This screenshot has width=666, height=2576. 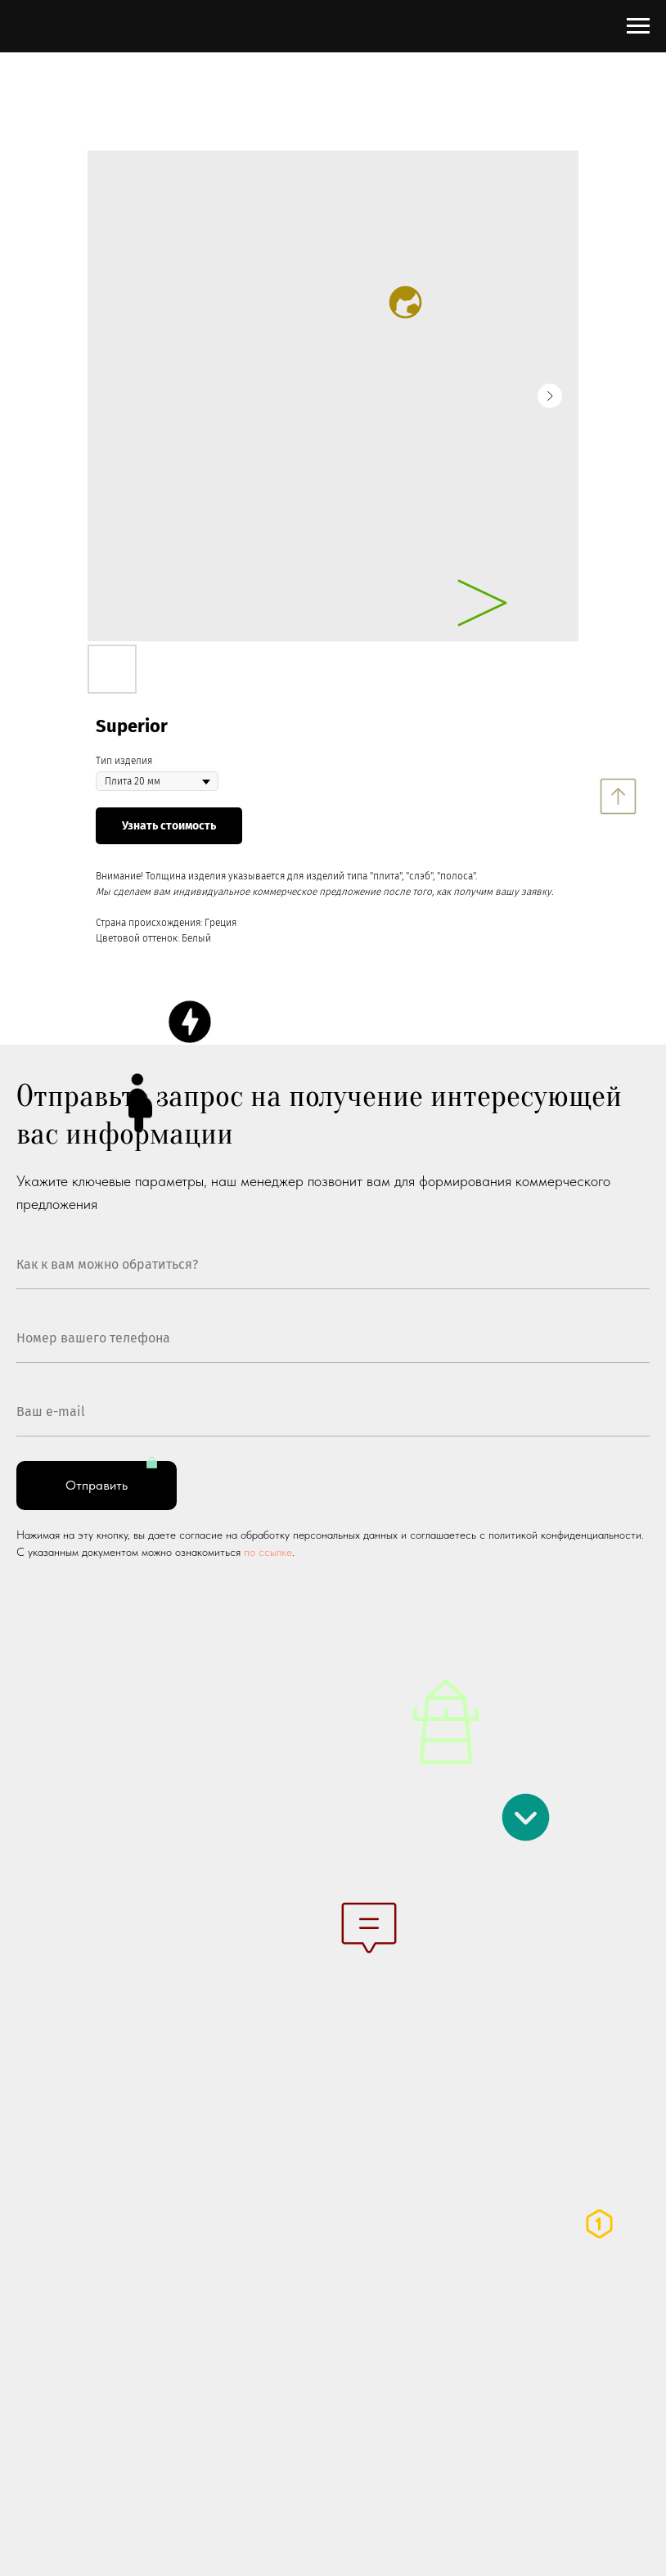 What do you see at coordinates (405, 302) in the screenshot?
I see `switch to international or global settings` at bounding box center [405, 302].